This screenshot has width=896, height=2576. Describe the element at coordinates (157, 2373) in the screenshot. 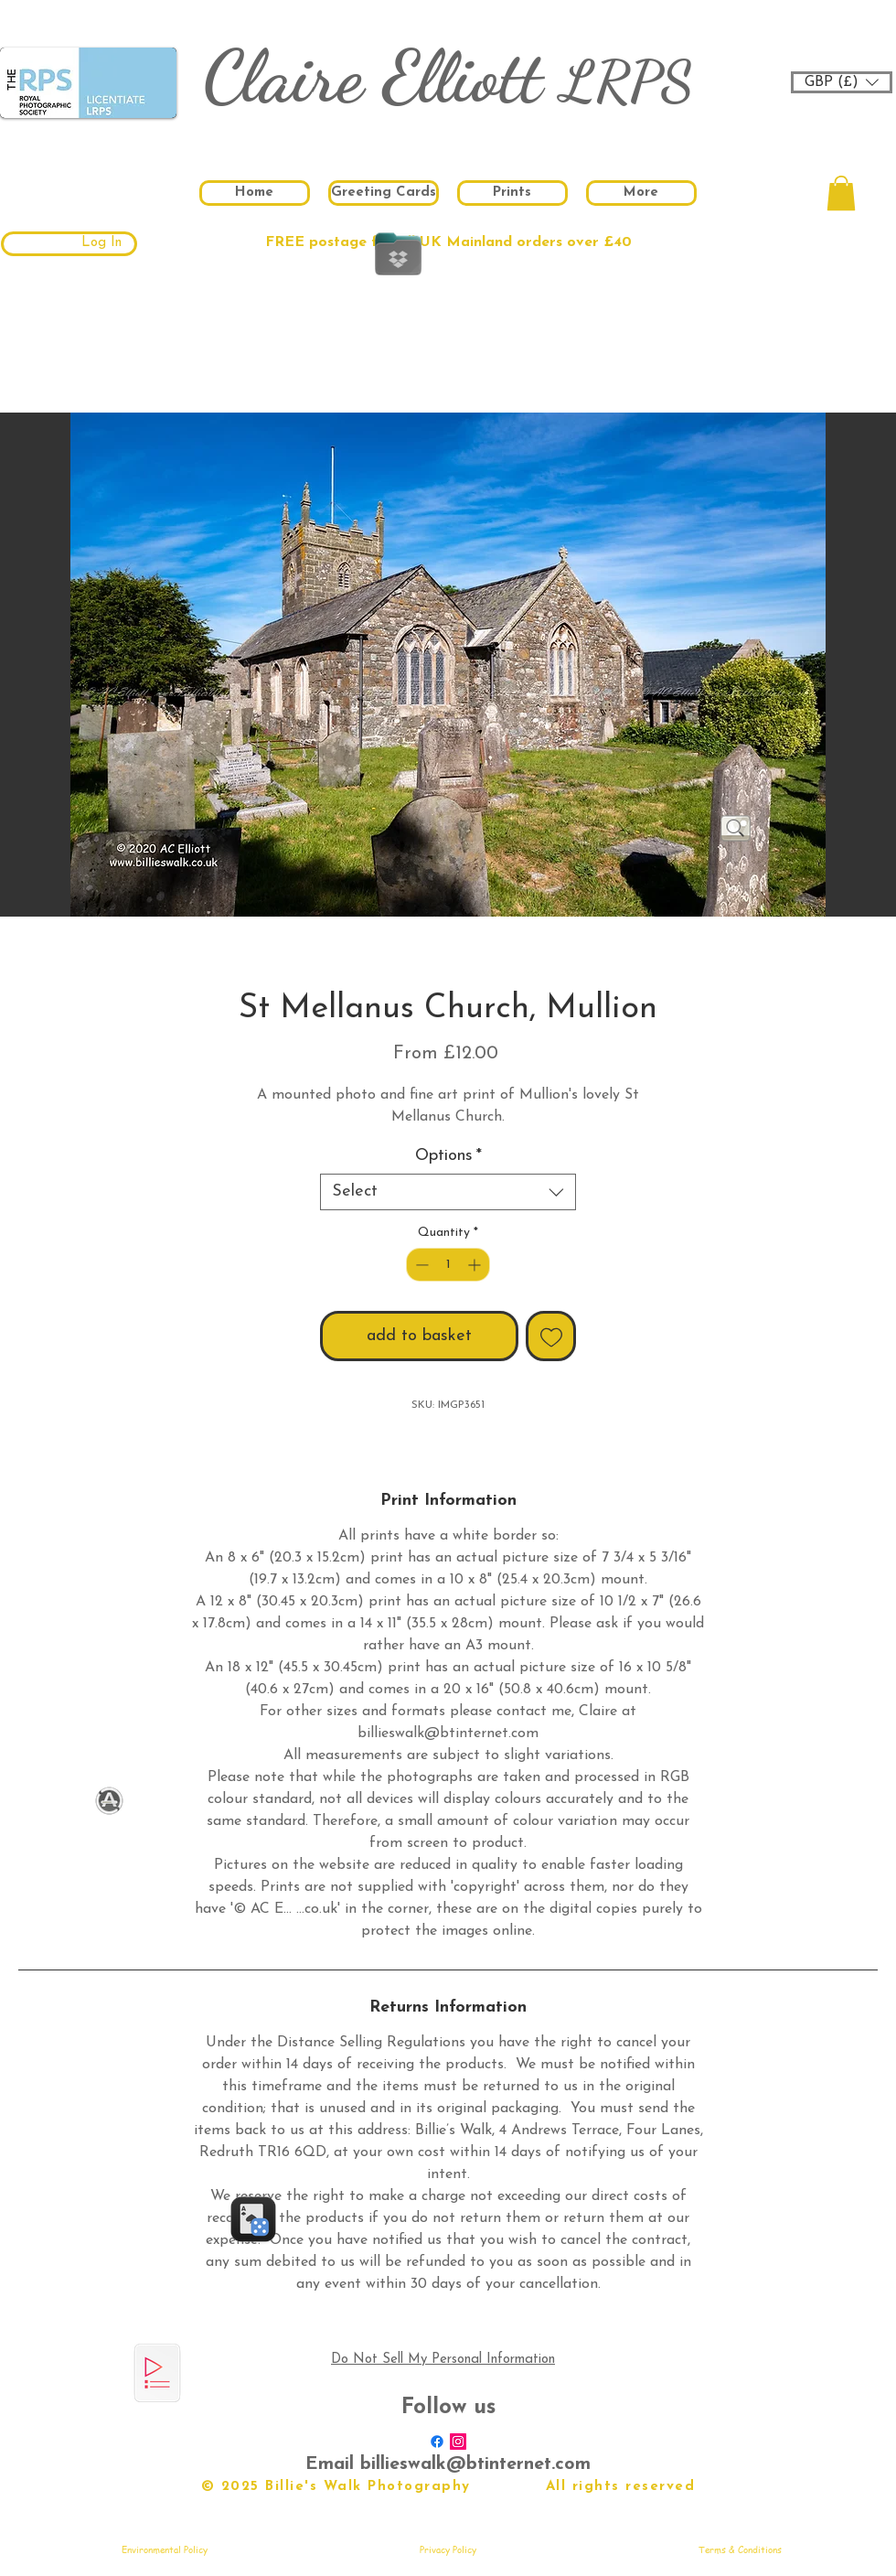

I see `open a playlist file` at that location.